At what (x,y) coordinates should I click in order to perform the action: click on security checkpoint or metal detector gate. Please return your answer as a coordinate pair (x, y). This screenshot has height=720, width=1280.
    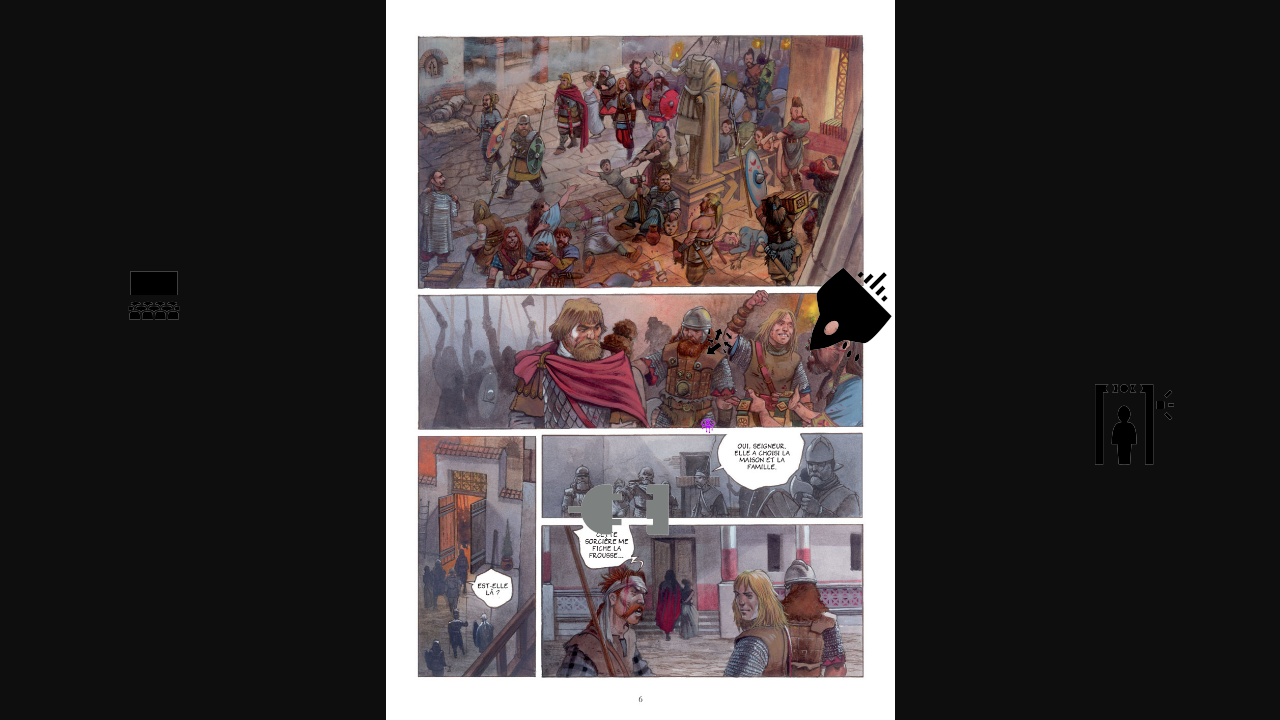
    Looking at the image, I should click on (1132, 424).